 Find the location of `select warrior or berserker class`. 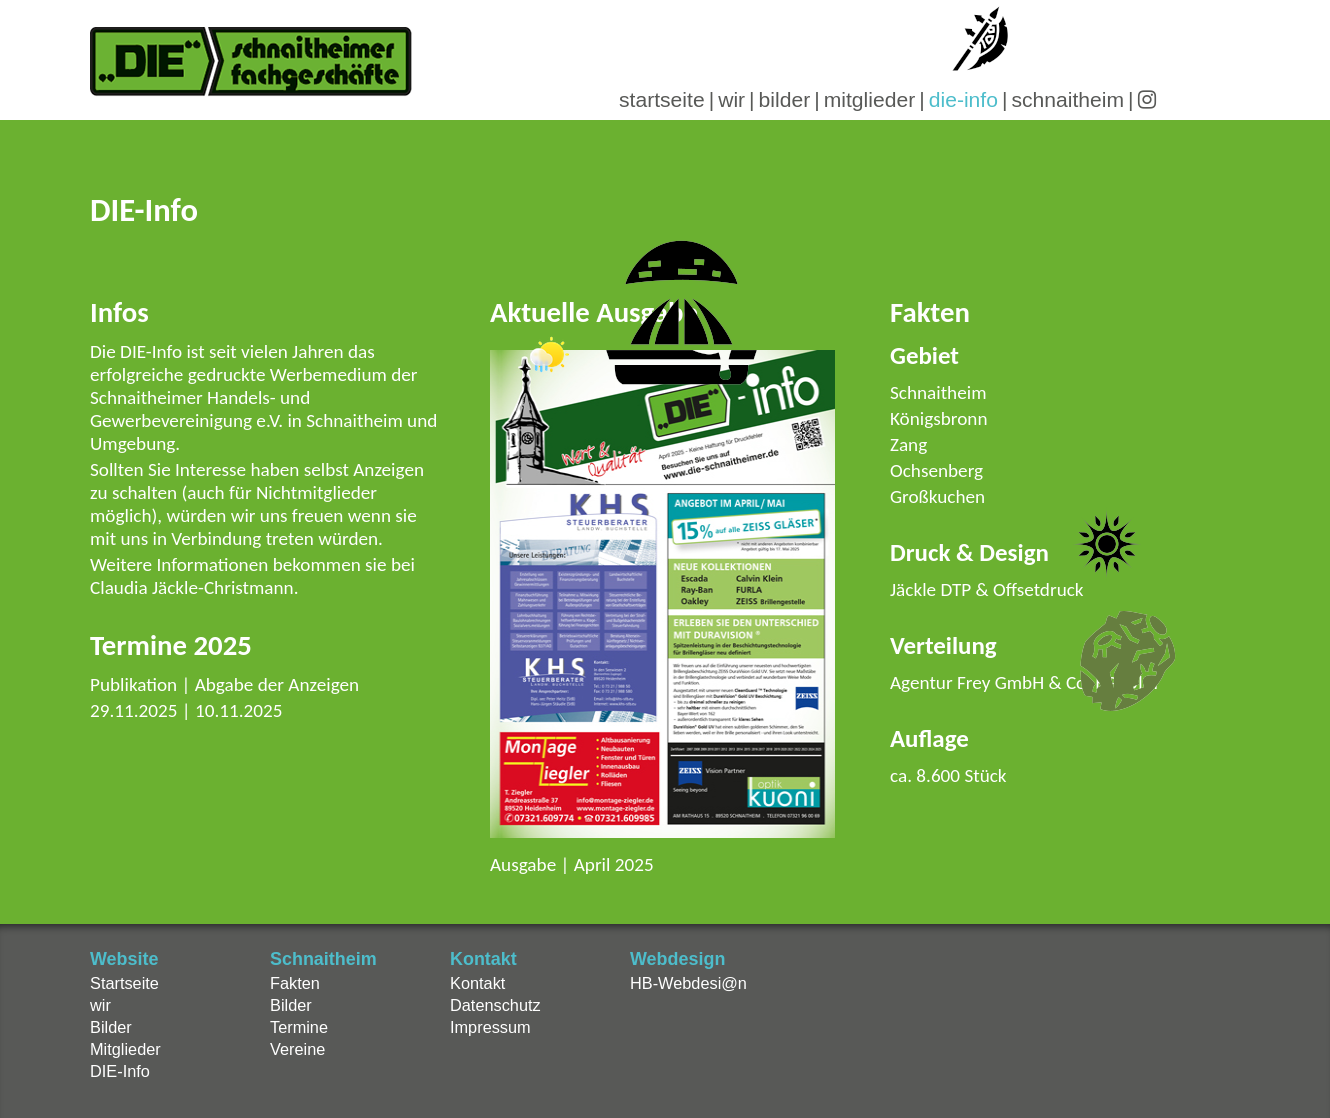

select warrior or berserker class is located at coordinates (978, 38).